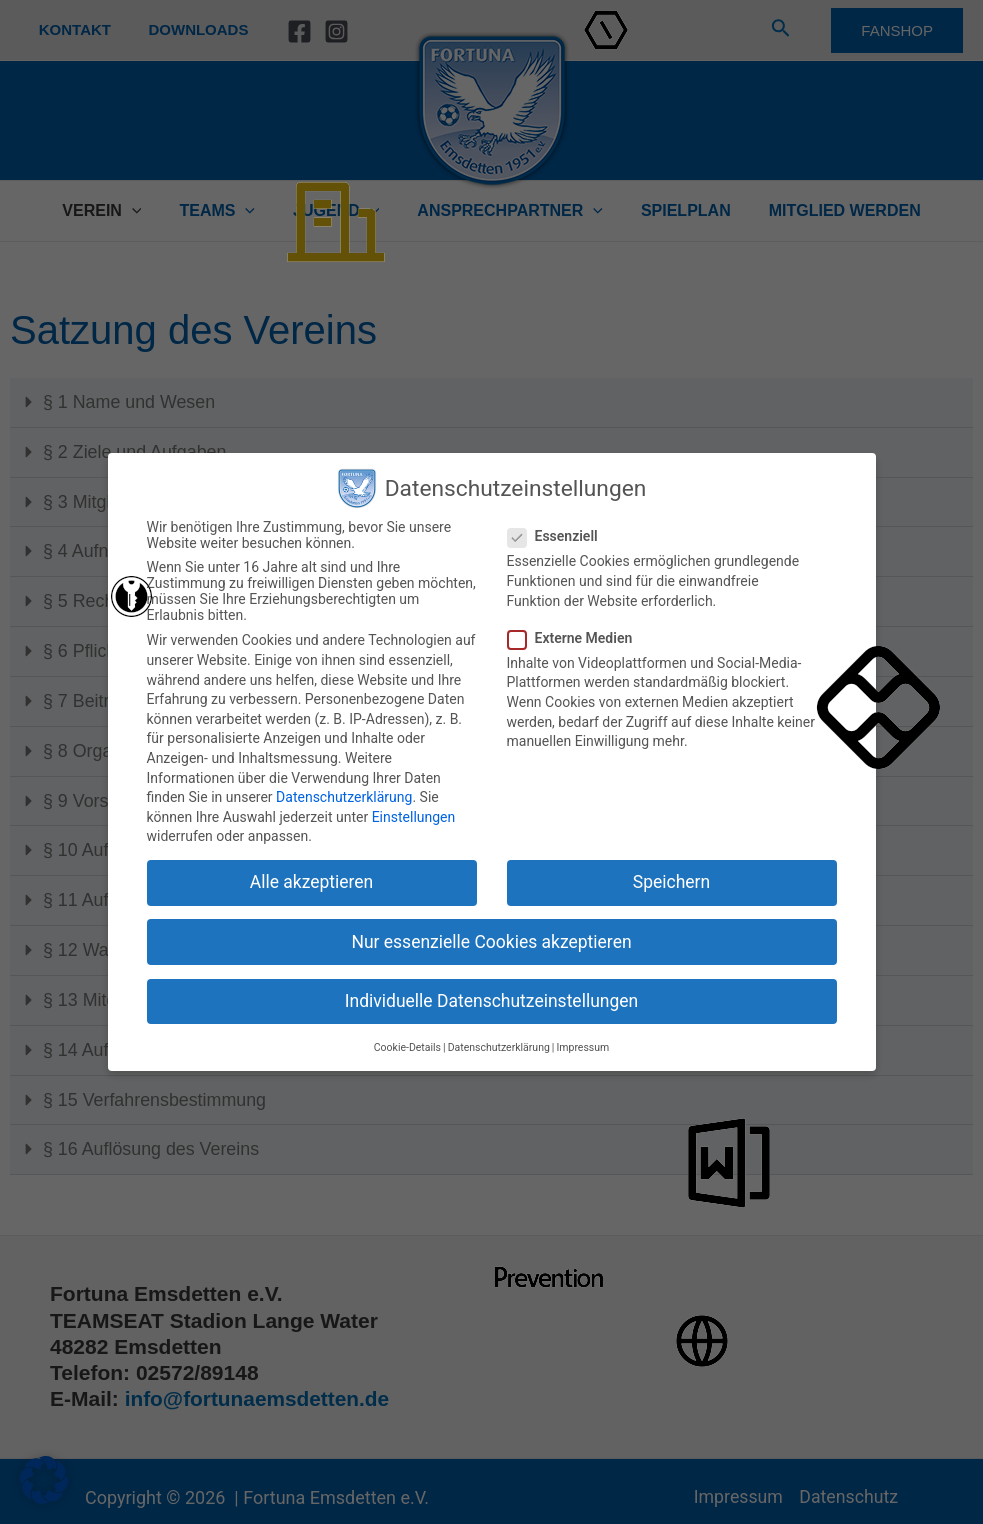 This screenshot has height=1524, width=983. What do you see at coordinates (878, 707) in the screenshot?
I see `pix instant payment logo` at bounding box center [878, 707].